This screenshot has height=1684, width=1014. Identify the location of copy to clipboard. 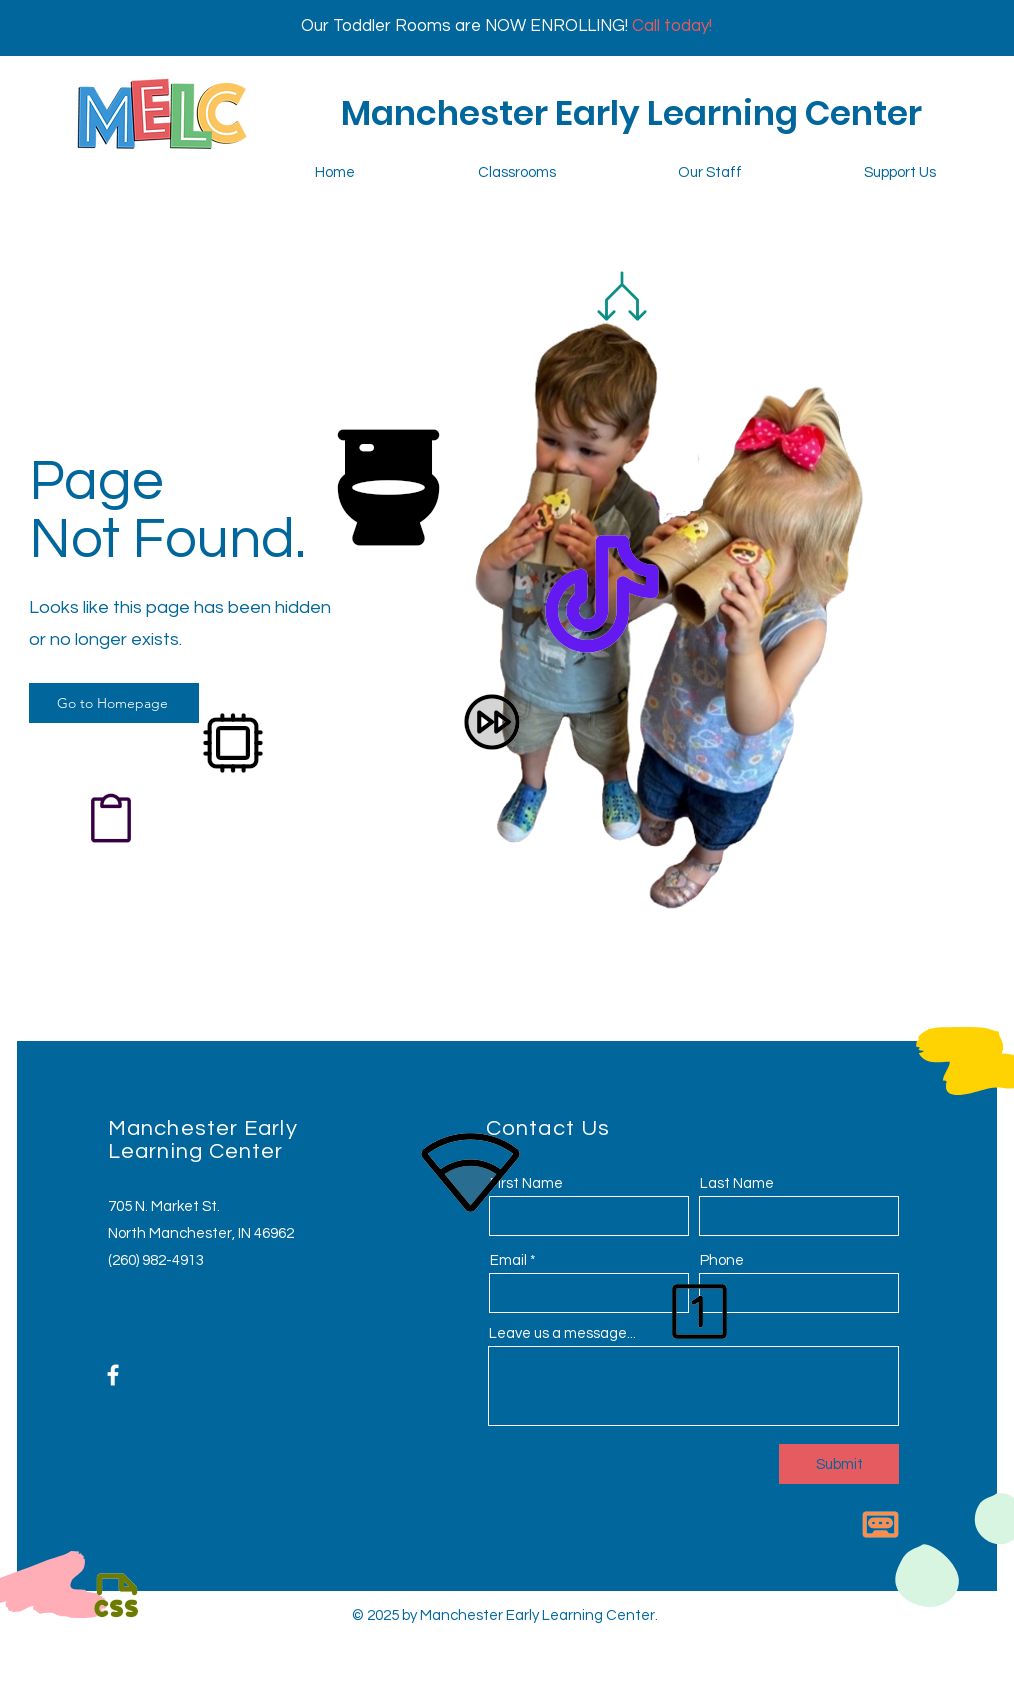
(111, 819).